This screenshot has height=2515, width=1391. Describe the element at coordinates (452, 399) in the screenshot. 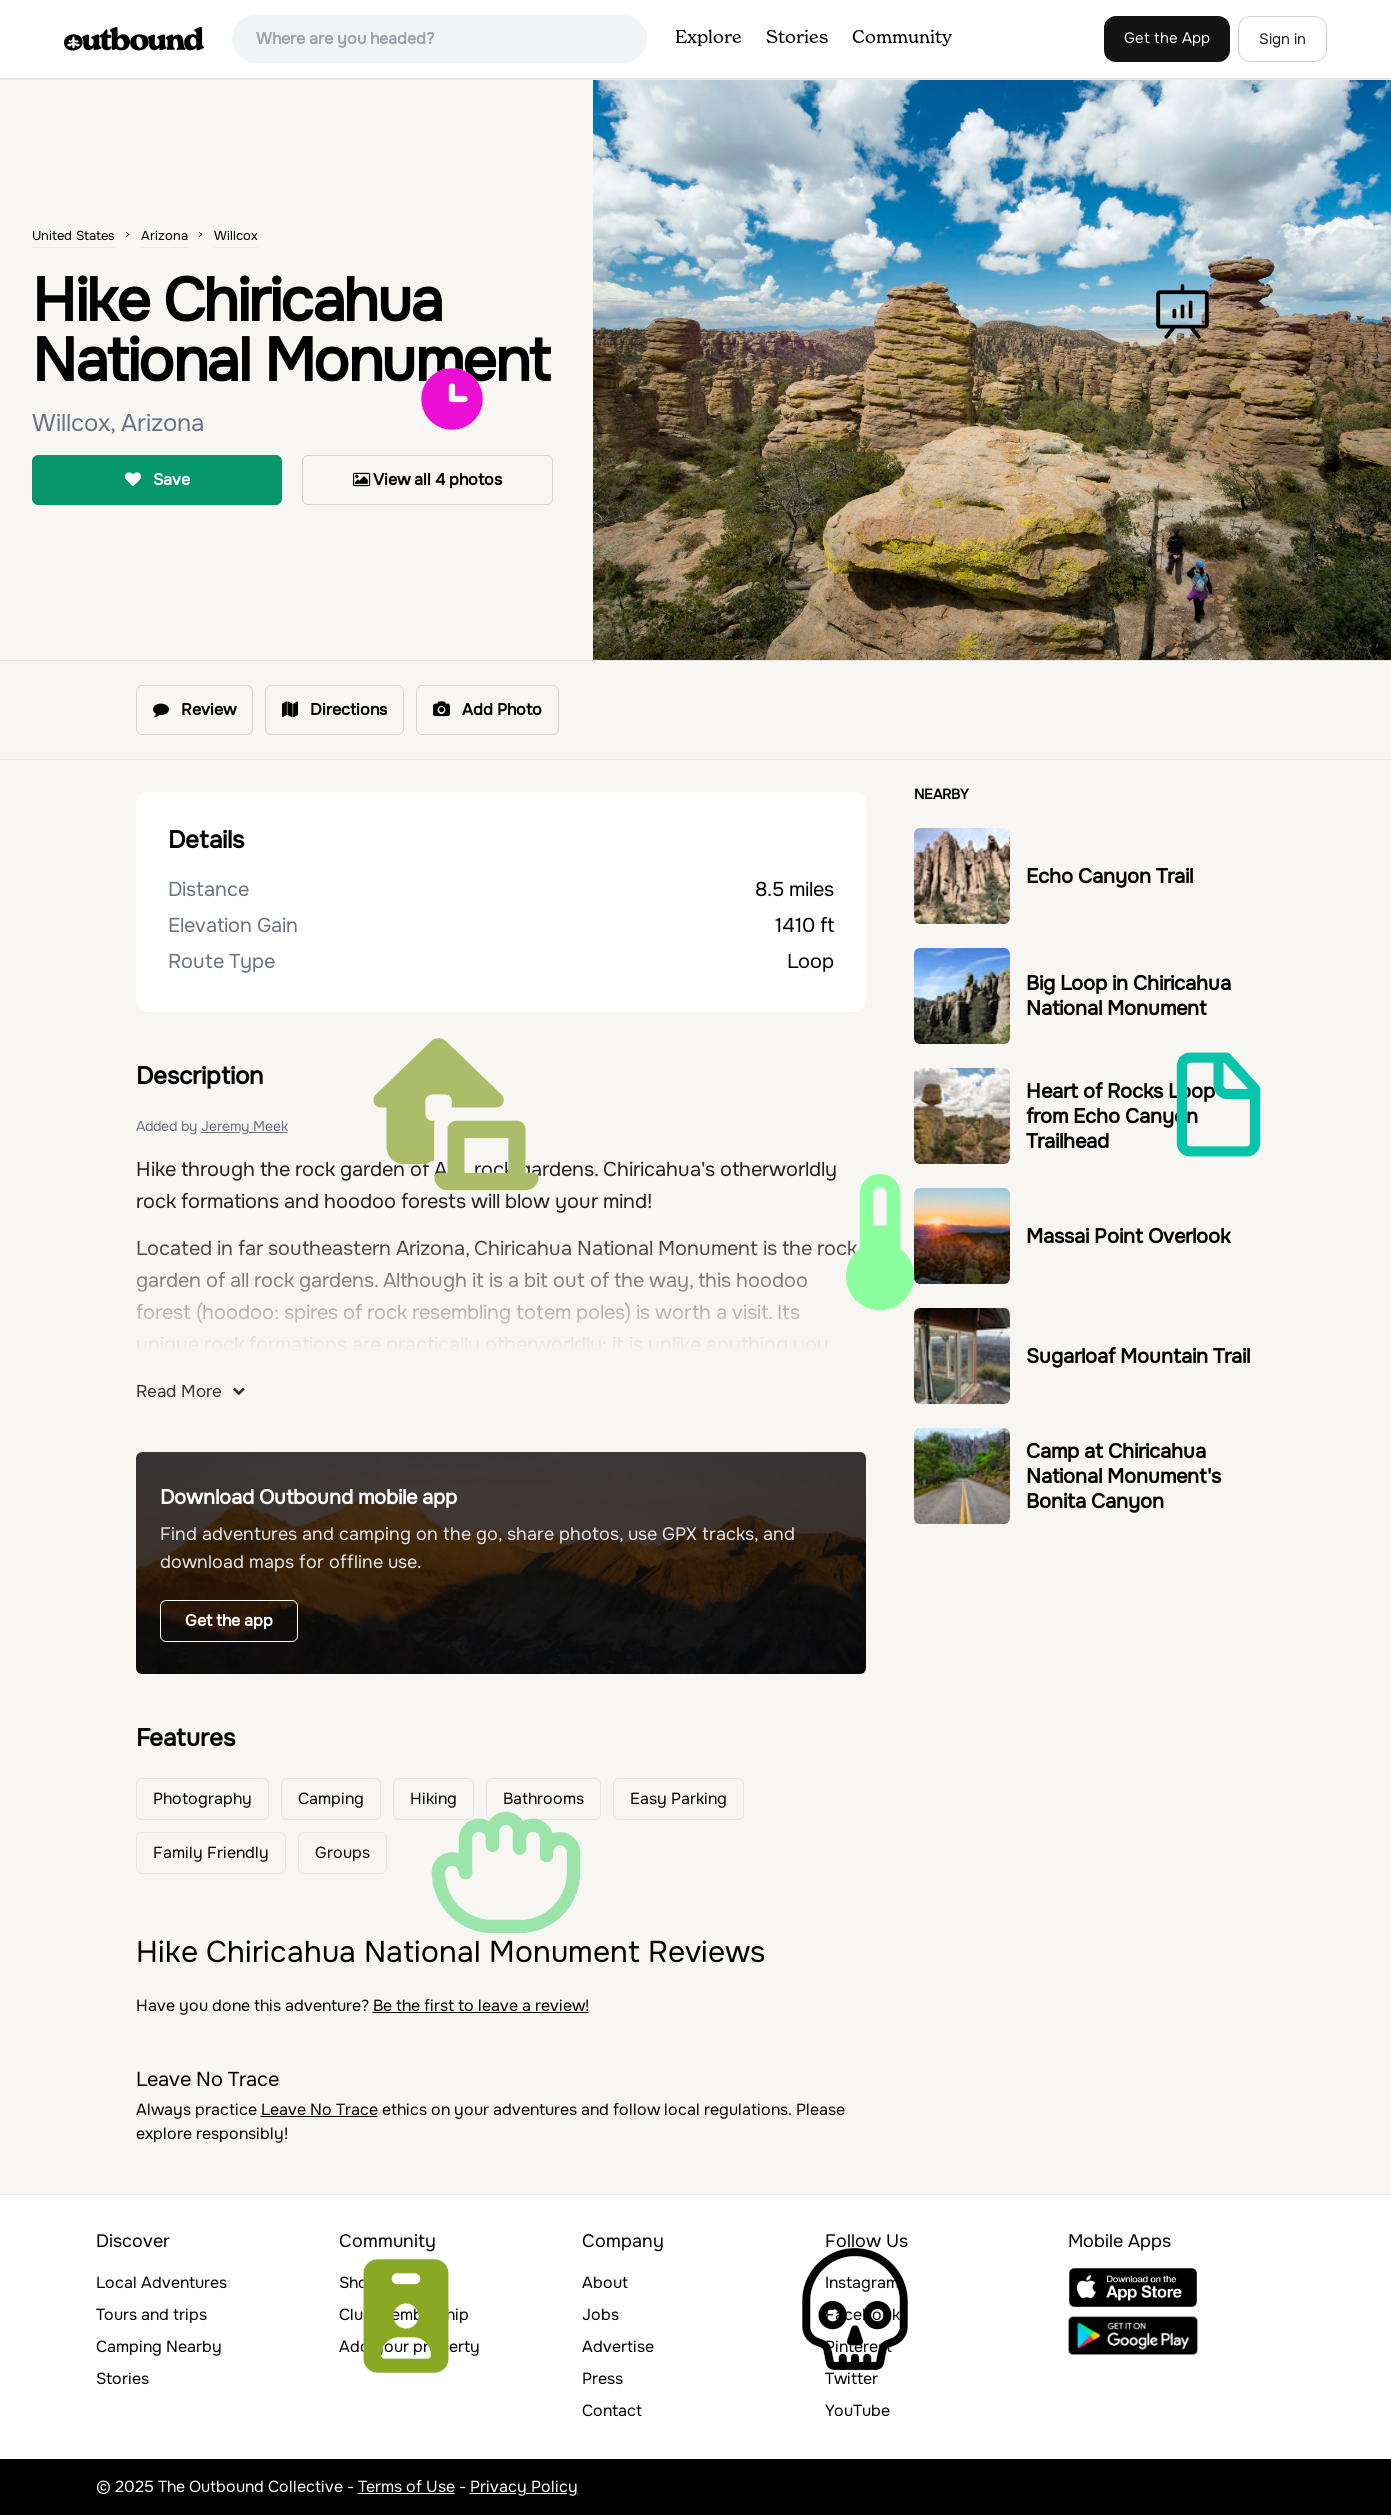

I see `view current time` at that location.